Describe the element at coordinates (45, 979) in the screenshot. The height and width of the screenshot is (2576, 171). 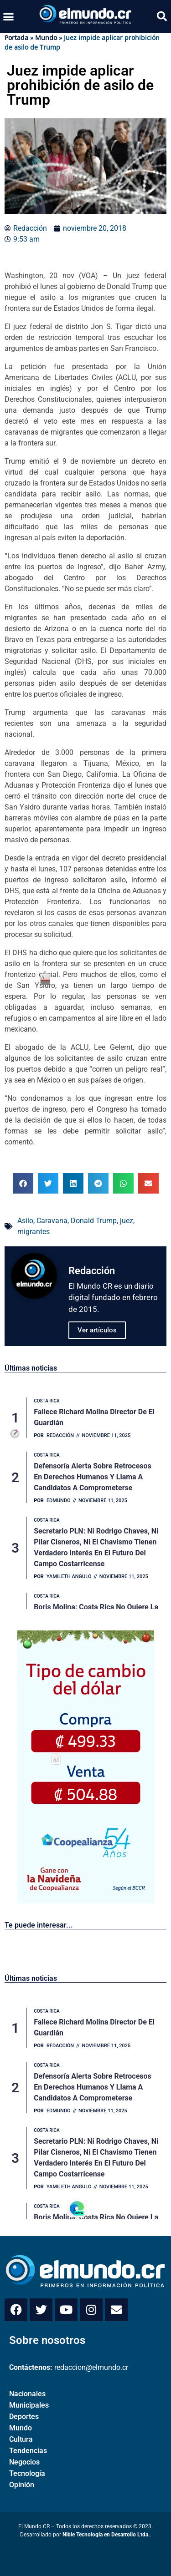
I see `open document scanner app` at that location.